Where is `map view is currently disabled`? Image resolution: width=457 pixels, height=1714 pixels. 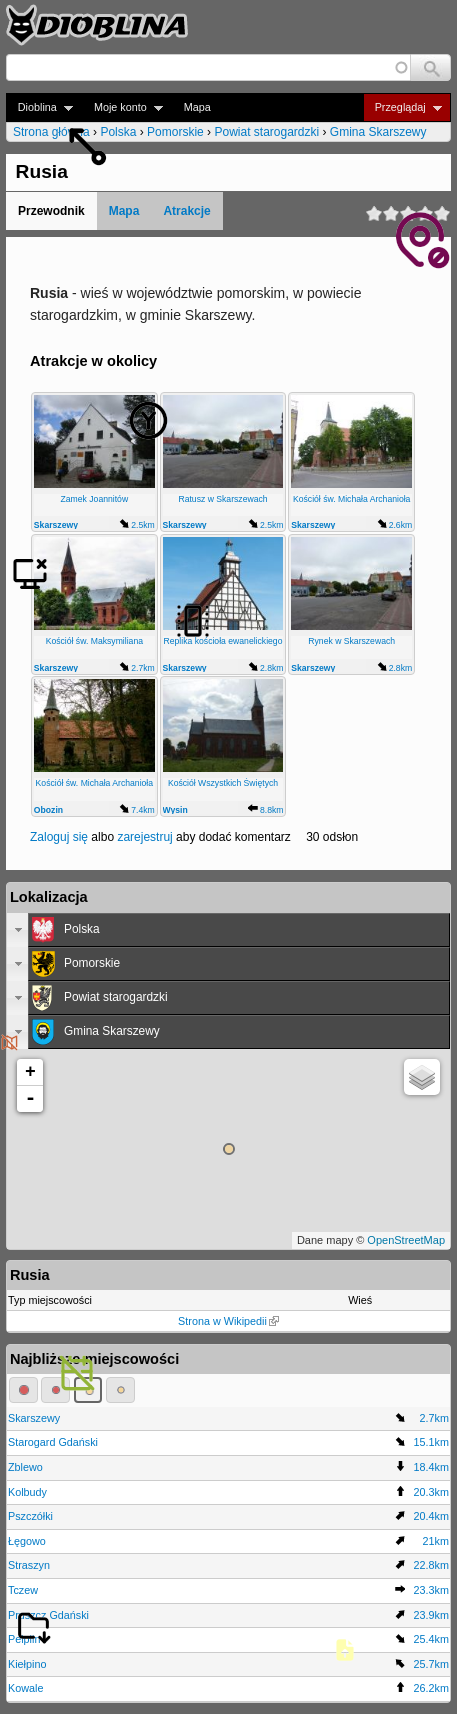
map view is currently disabled is located at coordinates (9, 1042).